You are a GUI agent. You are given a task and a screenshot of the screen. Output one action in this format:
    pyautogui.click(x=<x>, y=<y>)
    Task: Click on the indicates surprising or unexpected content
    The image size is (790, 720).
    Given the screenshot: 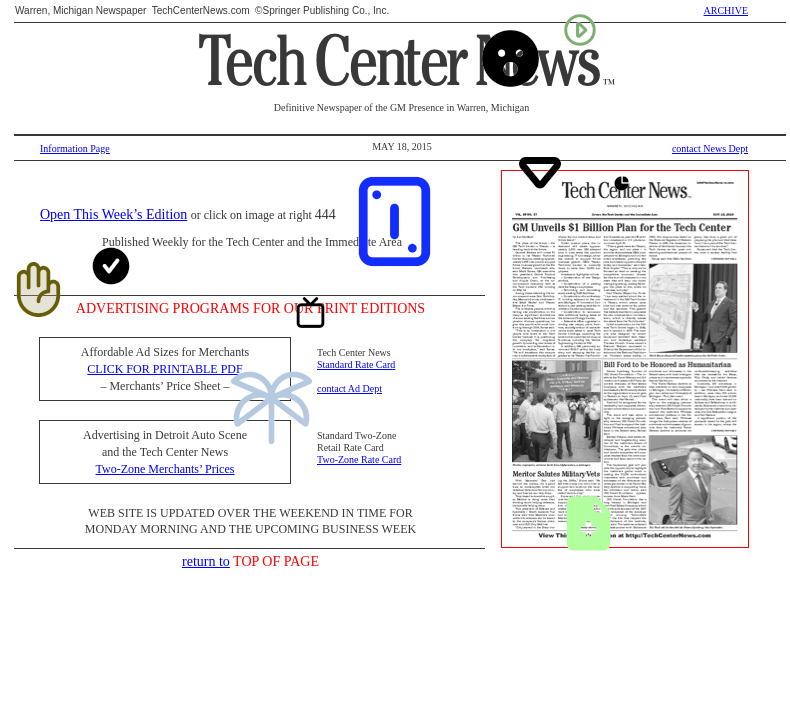 What is the action you would take?
    pyautogui.click(x=510, y=58)
    